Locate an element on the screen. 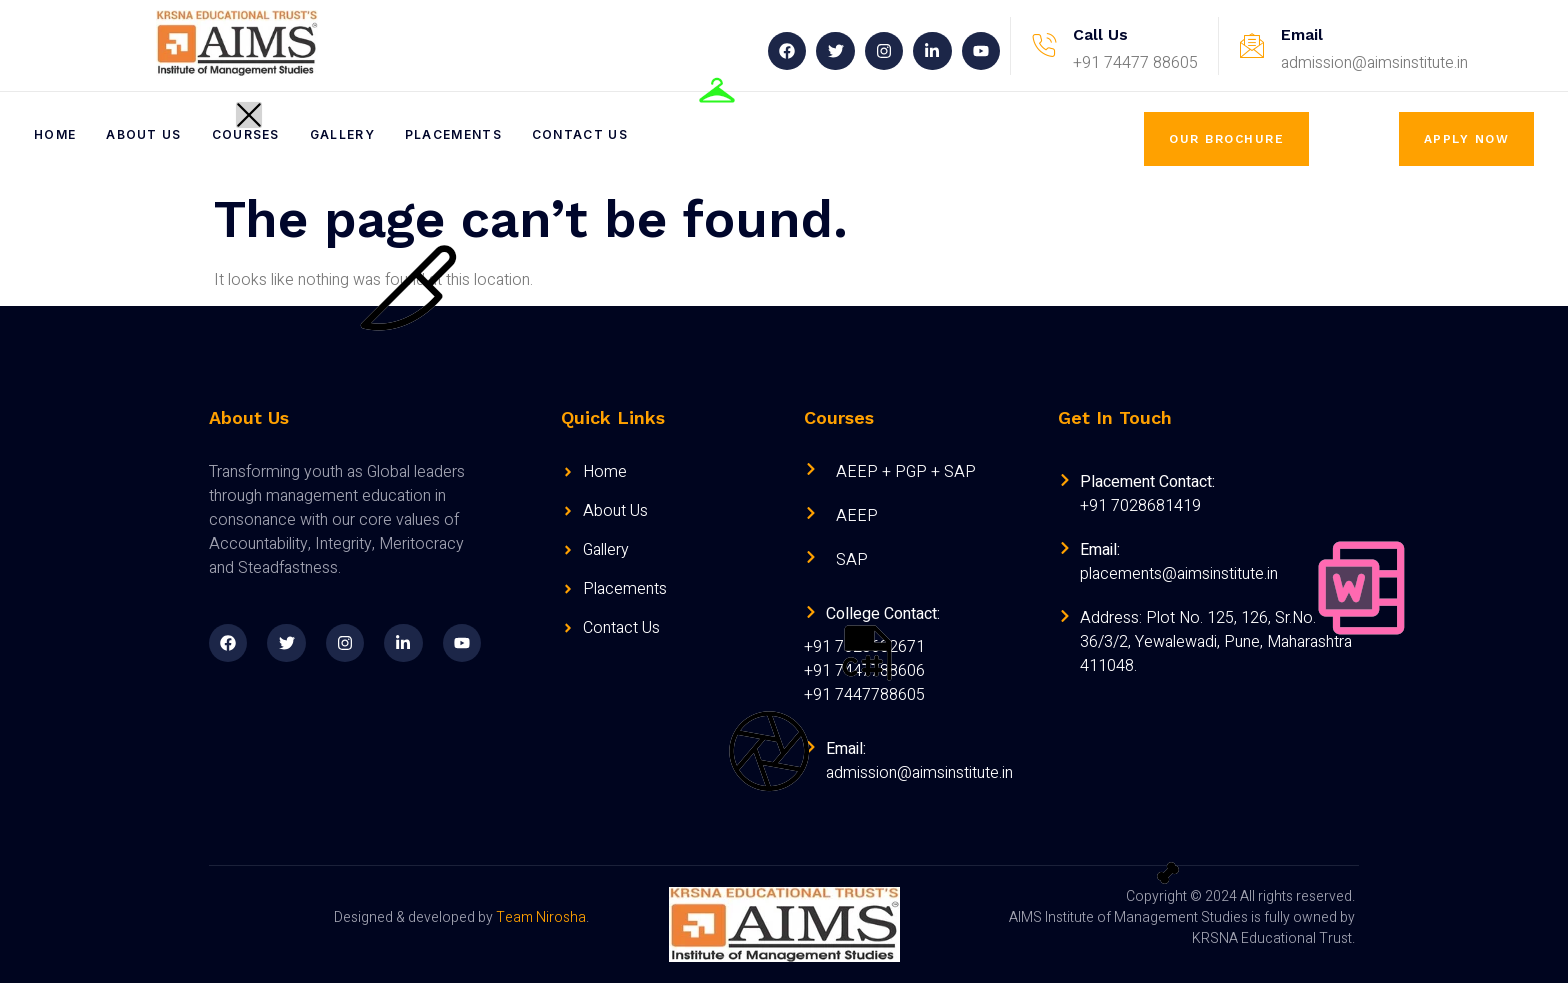 This screenshot has width=1568, height=983. access cutting or slicing tools is located at coordinates (408, 289).